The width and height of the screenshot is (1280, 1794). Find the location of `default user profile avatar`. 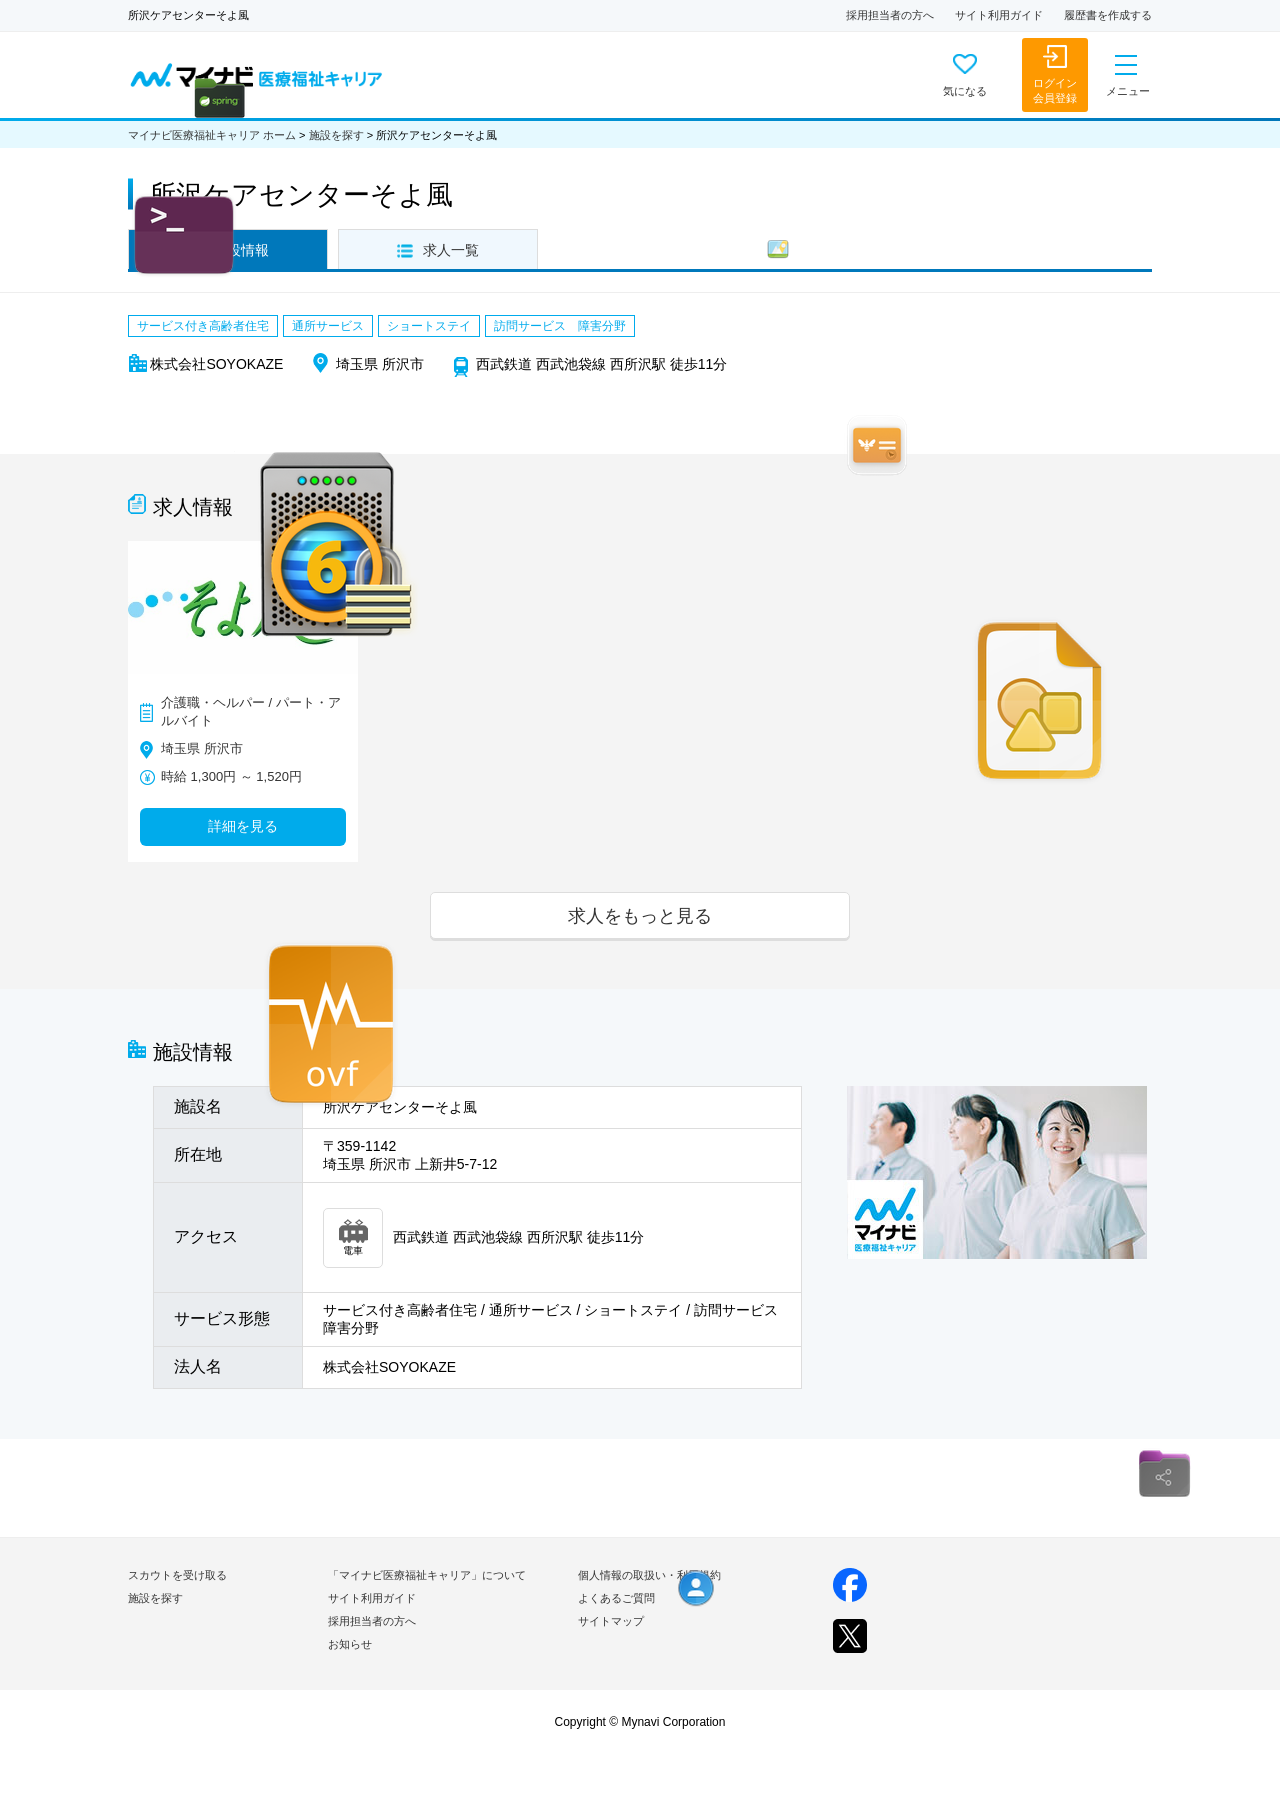

default user profile avatar is located at coordinates (696, 1588).